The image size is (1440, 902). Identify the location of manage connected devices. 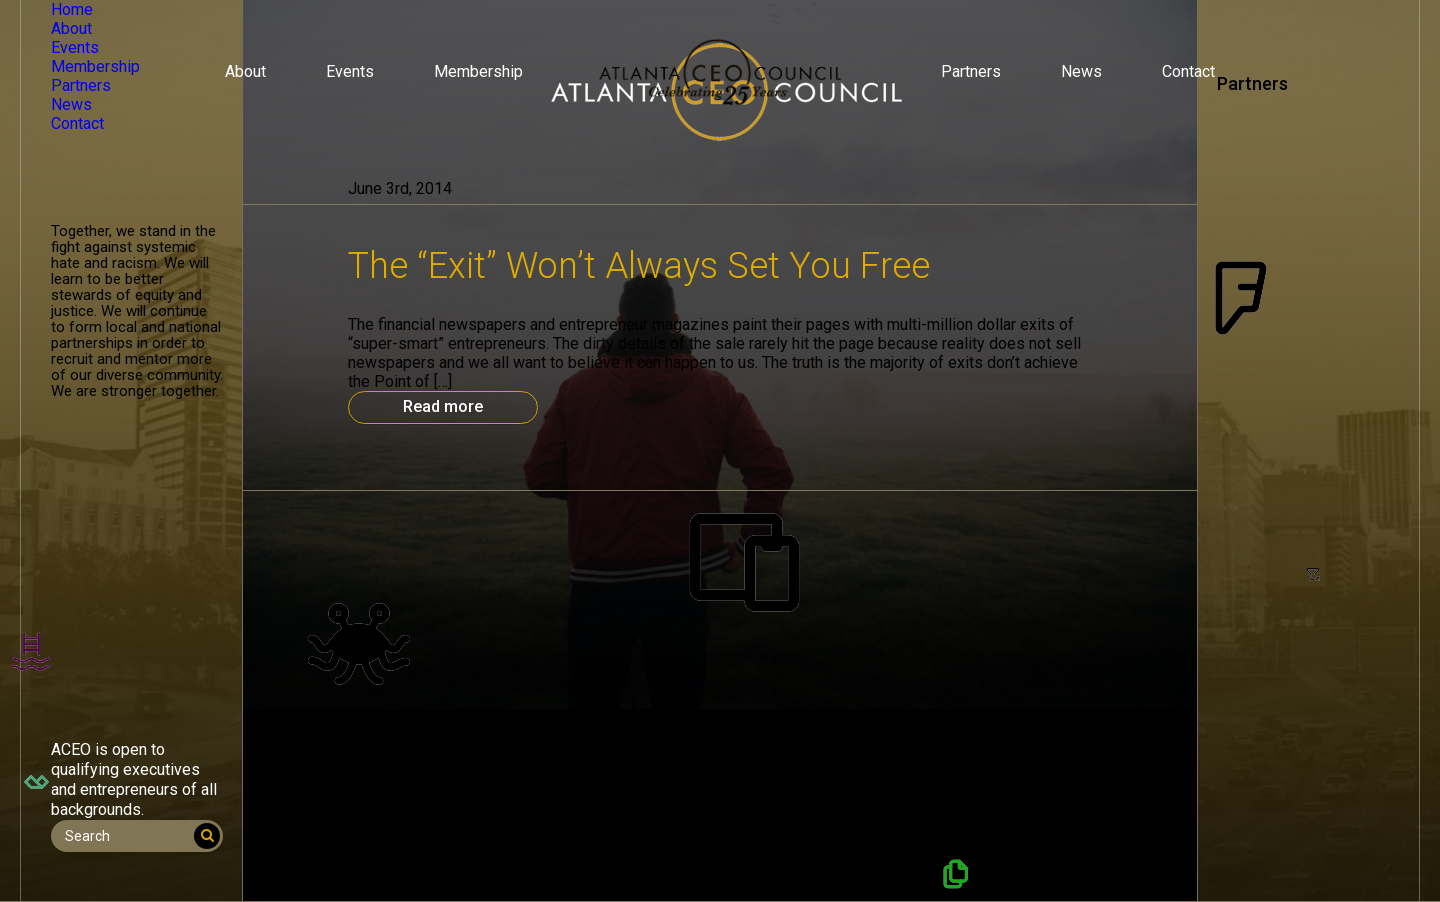
(744, 562).